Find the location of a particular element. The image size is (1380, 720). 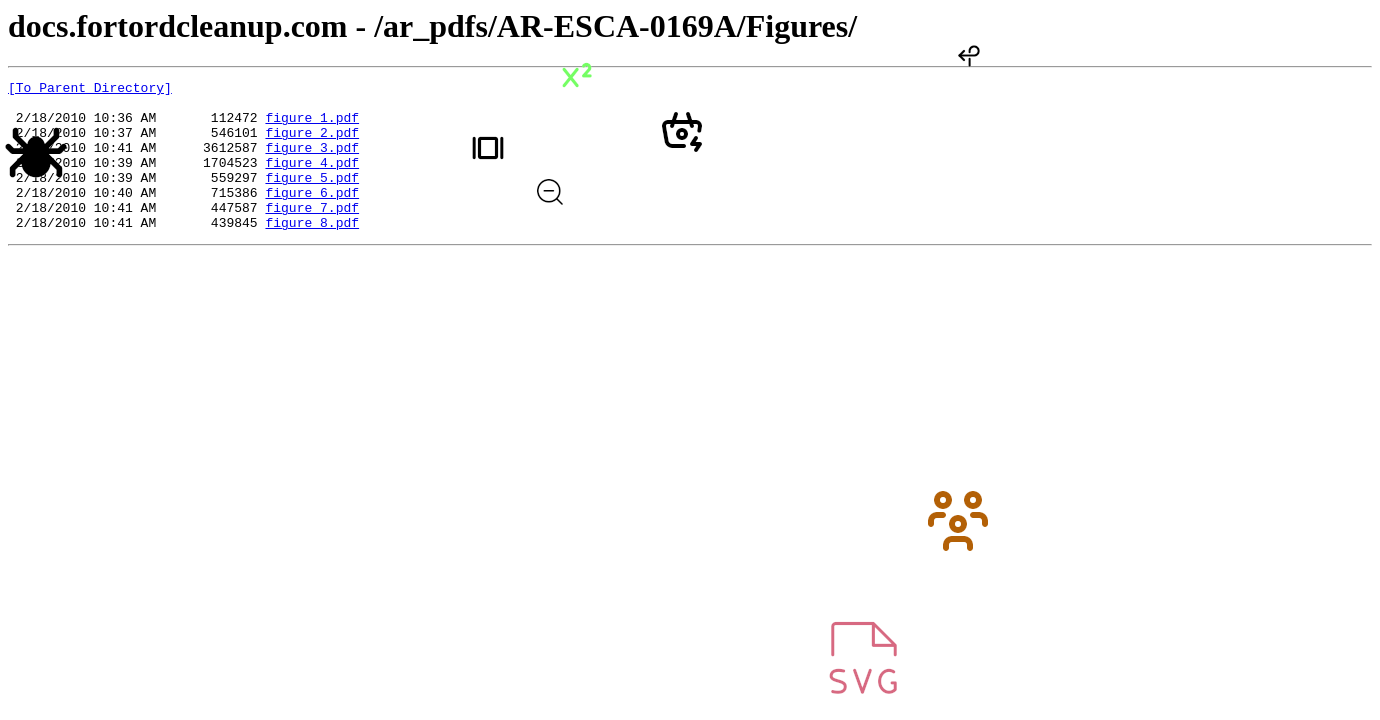

start a slideshow presentation is located at coordinates (488, 148).